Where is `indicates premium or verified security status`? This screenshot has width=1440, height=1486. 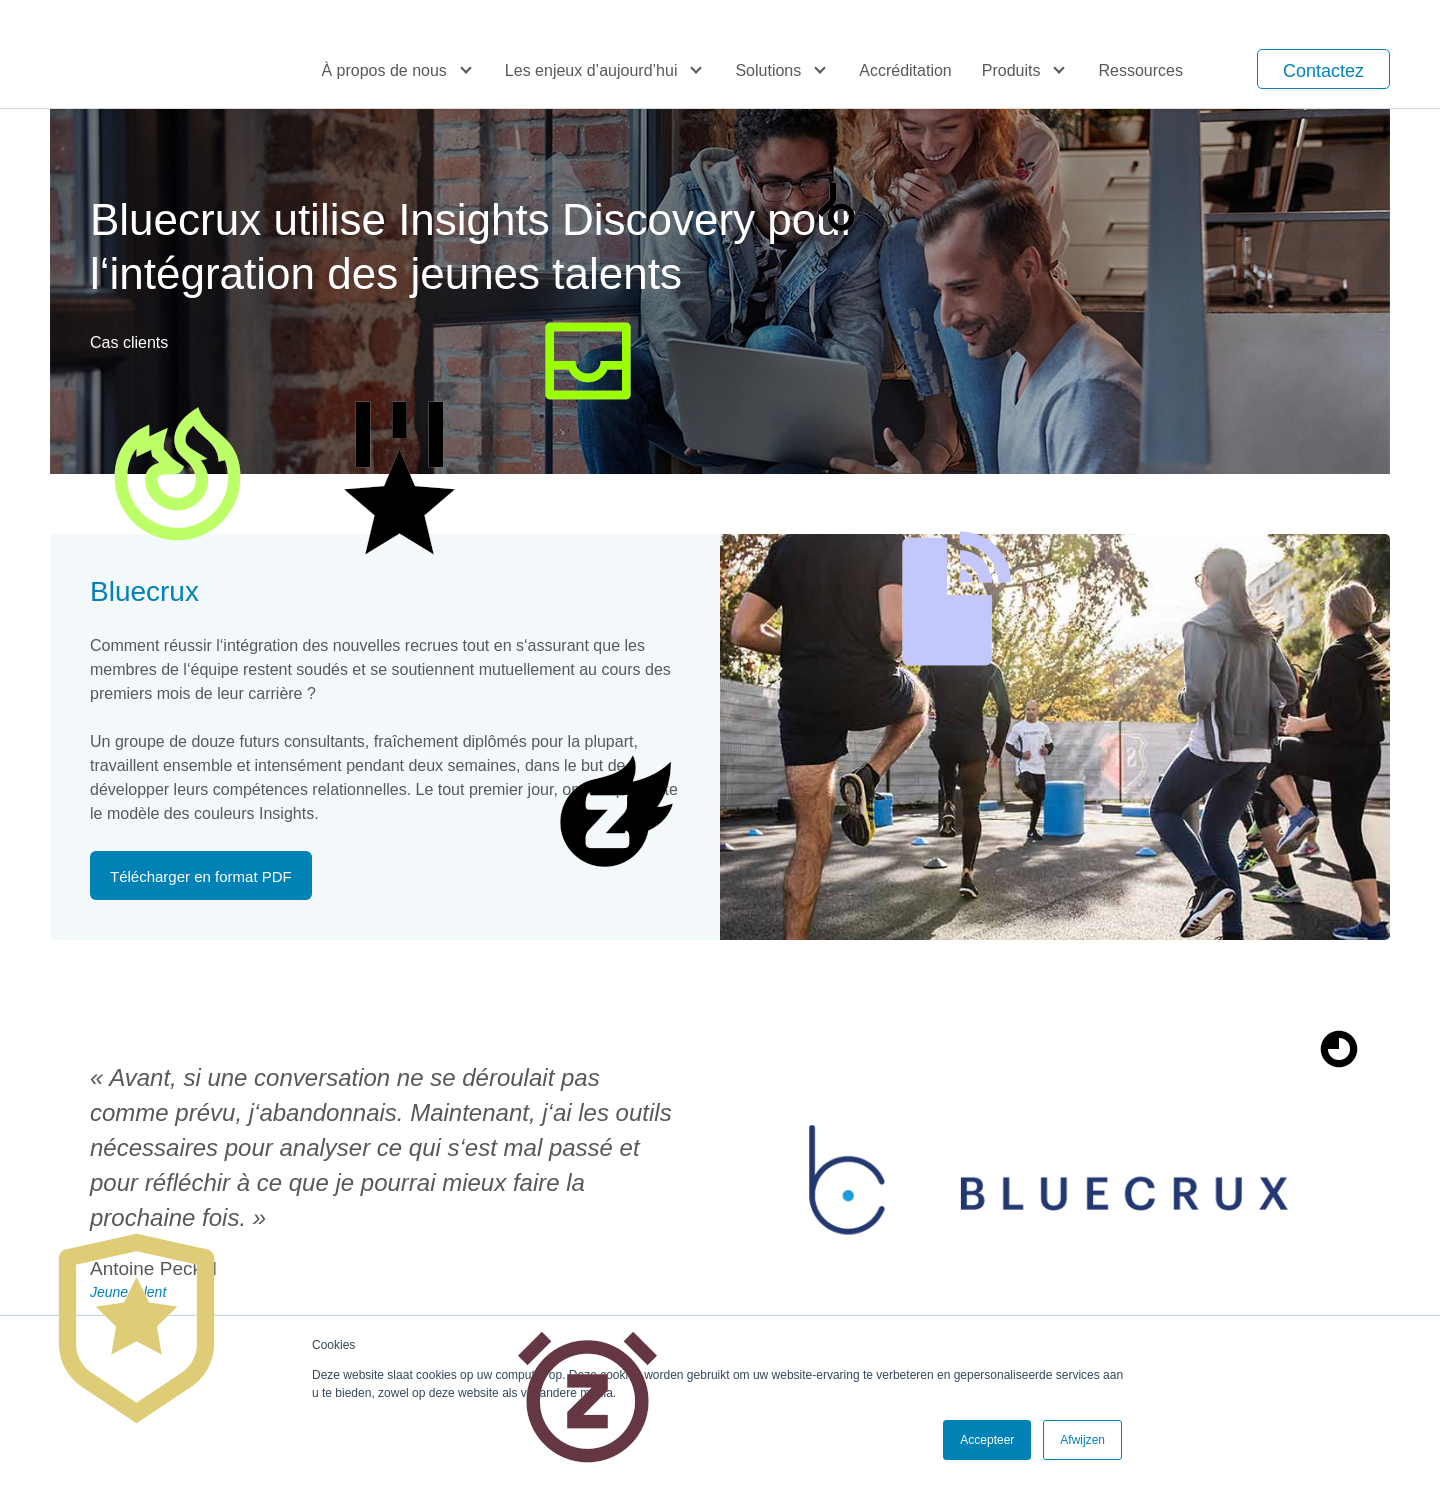 indicates premium or verified security status is located at coordinates (136, 1328).